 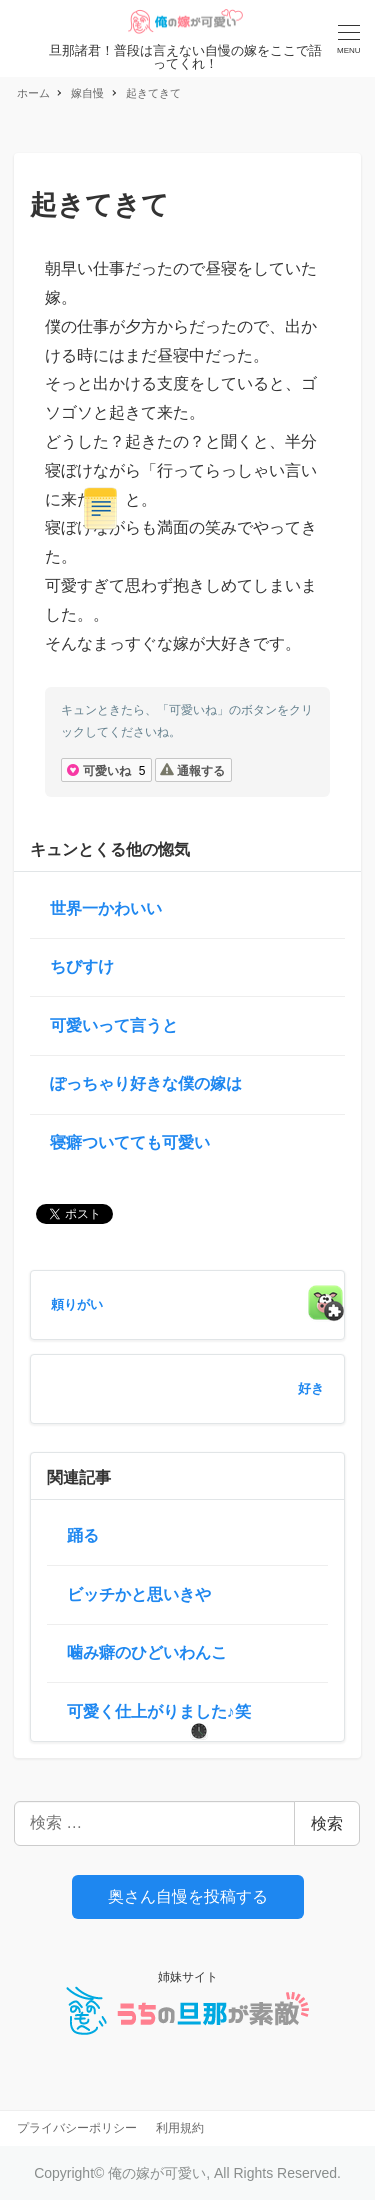 What do you see at coordinates (325, 1302) in the screenshot?
I see `open calf audio plugin suite` at bounding box center [325, 1302].